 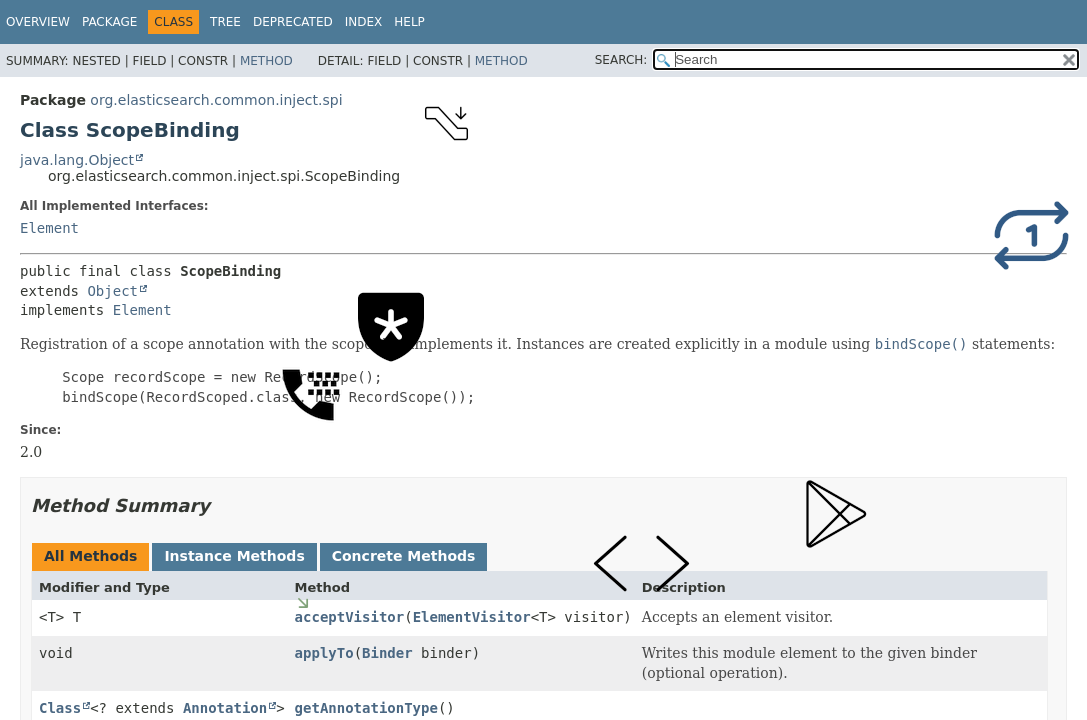 What do you see at coordinates (641, 563) in the screenshot?
I see `view or edit source code` at bounding box center [641, 563].